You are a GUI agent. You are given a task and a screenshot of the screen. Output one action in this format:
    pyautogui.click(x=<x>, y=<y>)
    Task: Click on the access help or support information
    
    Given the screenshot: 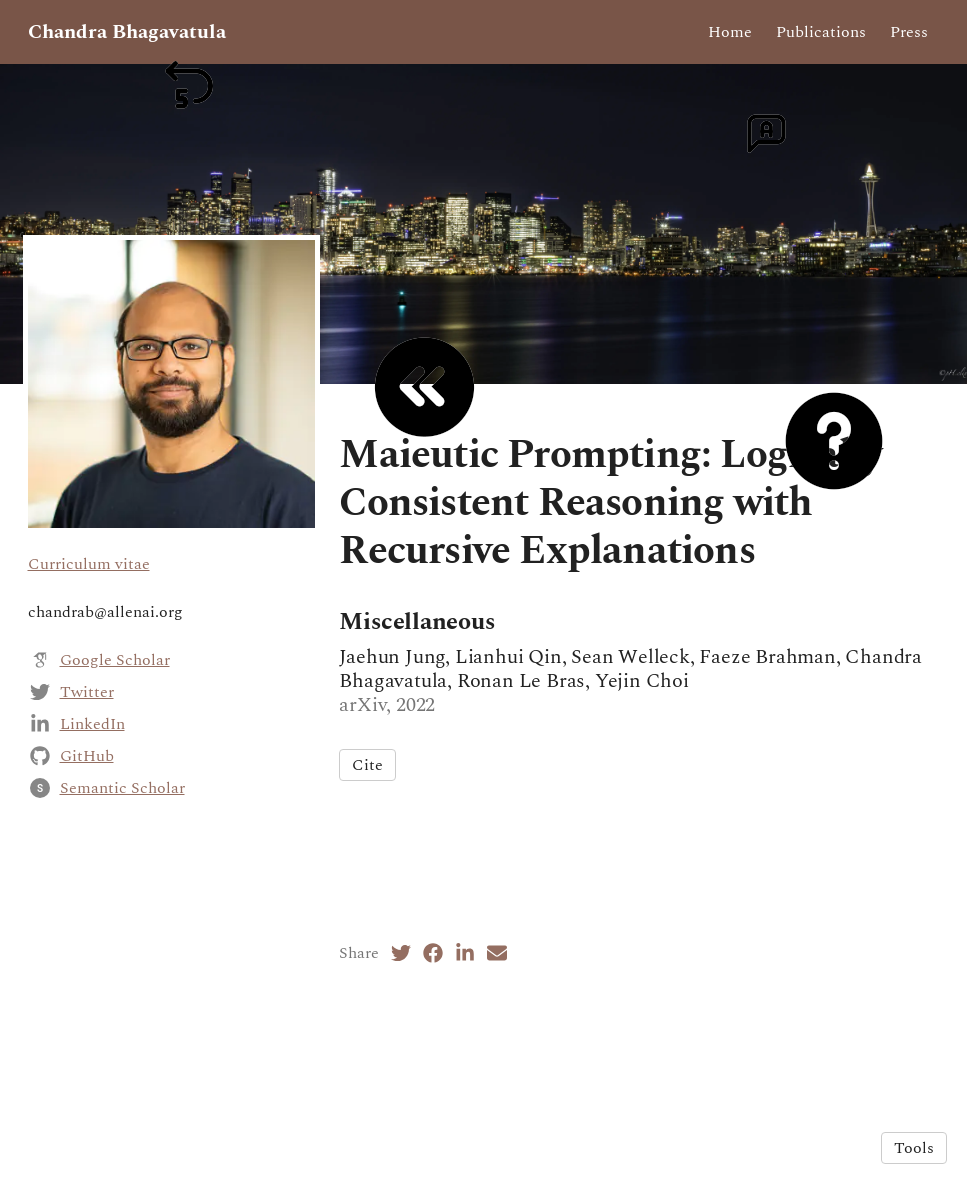 What is the action you would take?
    pyautogui.click(x=834, y=441)
    